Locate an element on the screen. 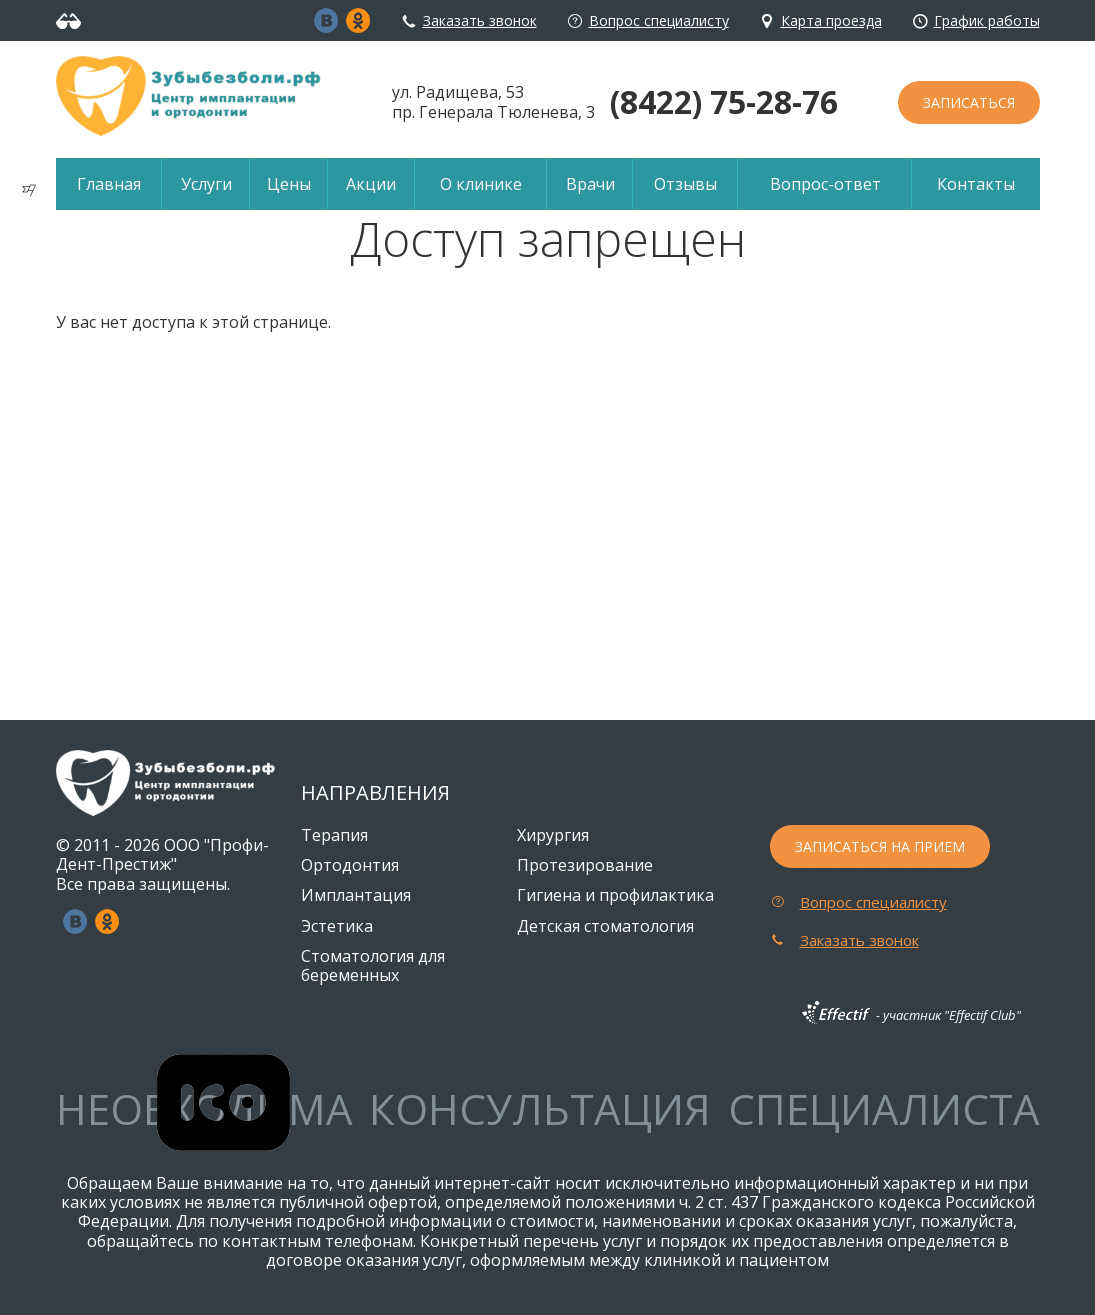 This screenshot has height=1315, width=1095. website favicon or browser tab icon is located at coordinates (223, 1102).